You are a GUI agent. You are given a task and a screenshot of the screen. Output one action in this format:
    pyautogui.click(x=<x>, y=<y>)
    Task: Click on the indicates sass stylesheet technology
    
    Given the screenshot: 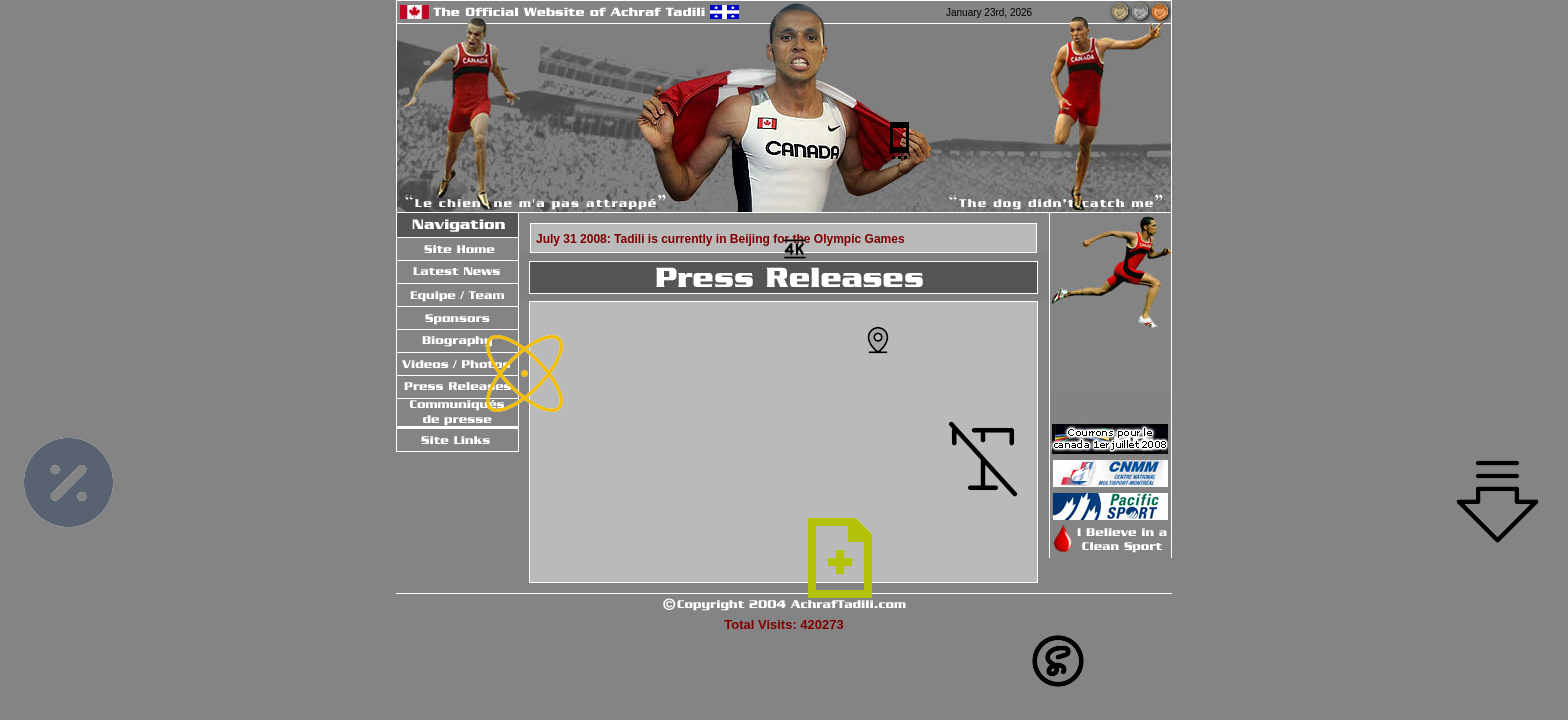 What is the action you would take?
    pyautogui.click(x=1058, y=661)
    